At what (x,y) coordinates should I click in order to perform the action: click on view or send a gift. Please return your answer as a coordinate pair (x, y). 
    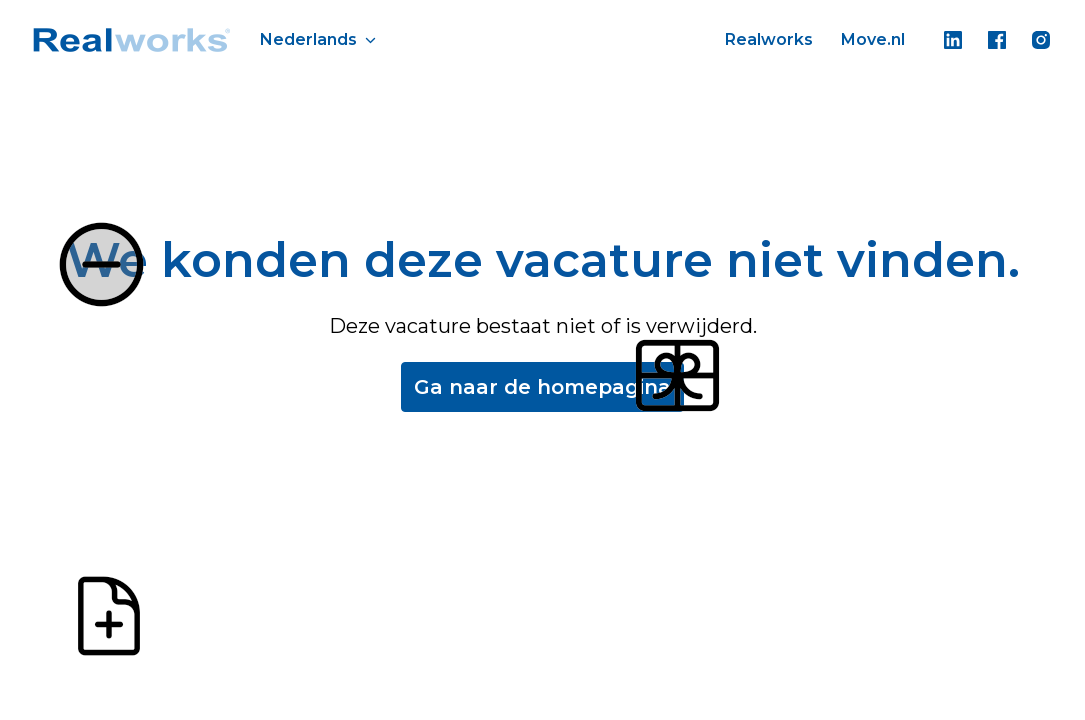
    Looking at the image, I should click on (677, 375).